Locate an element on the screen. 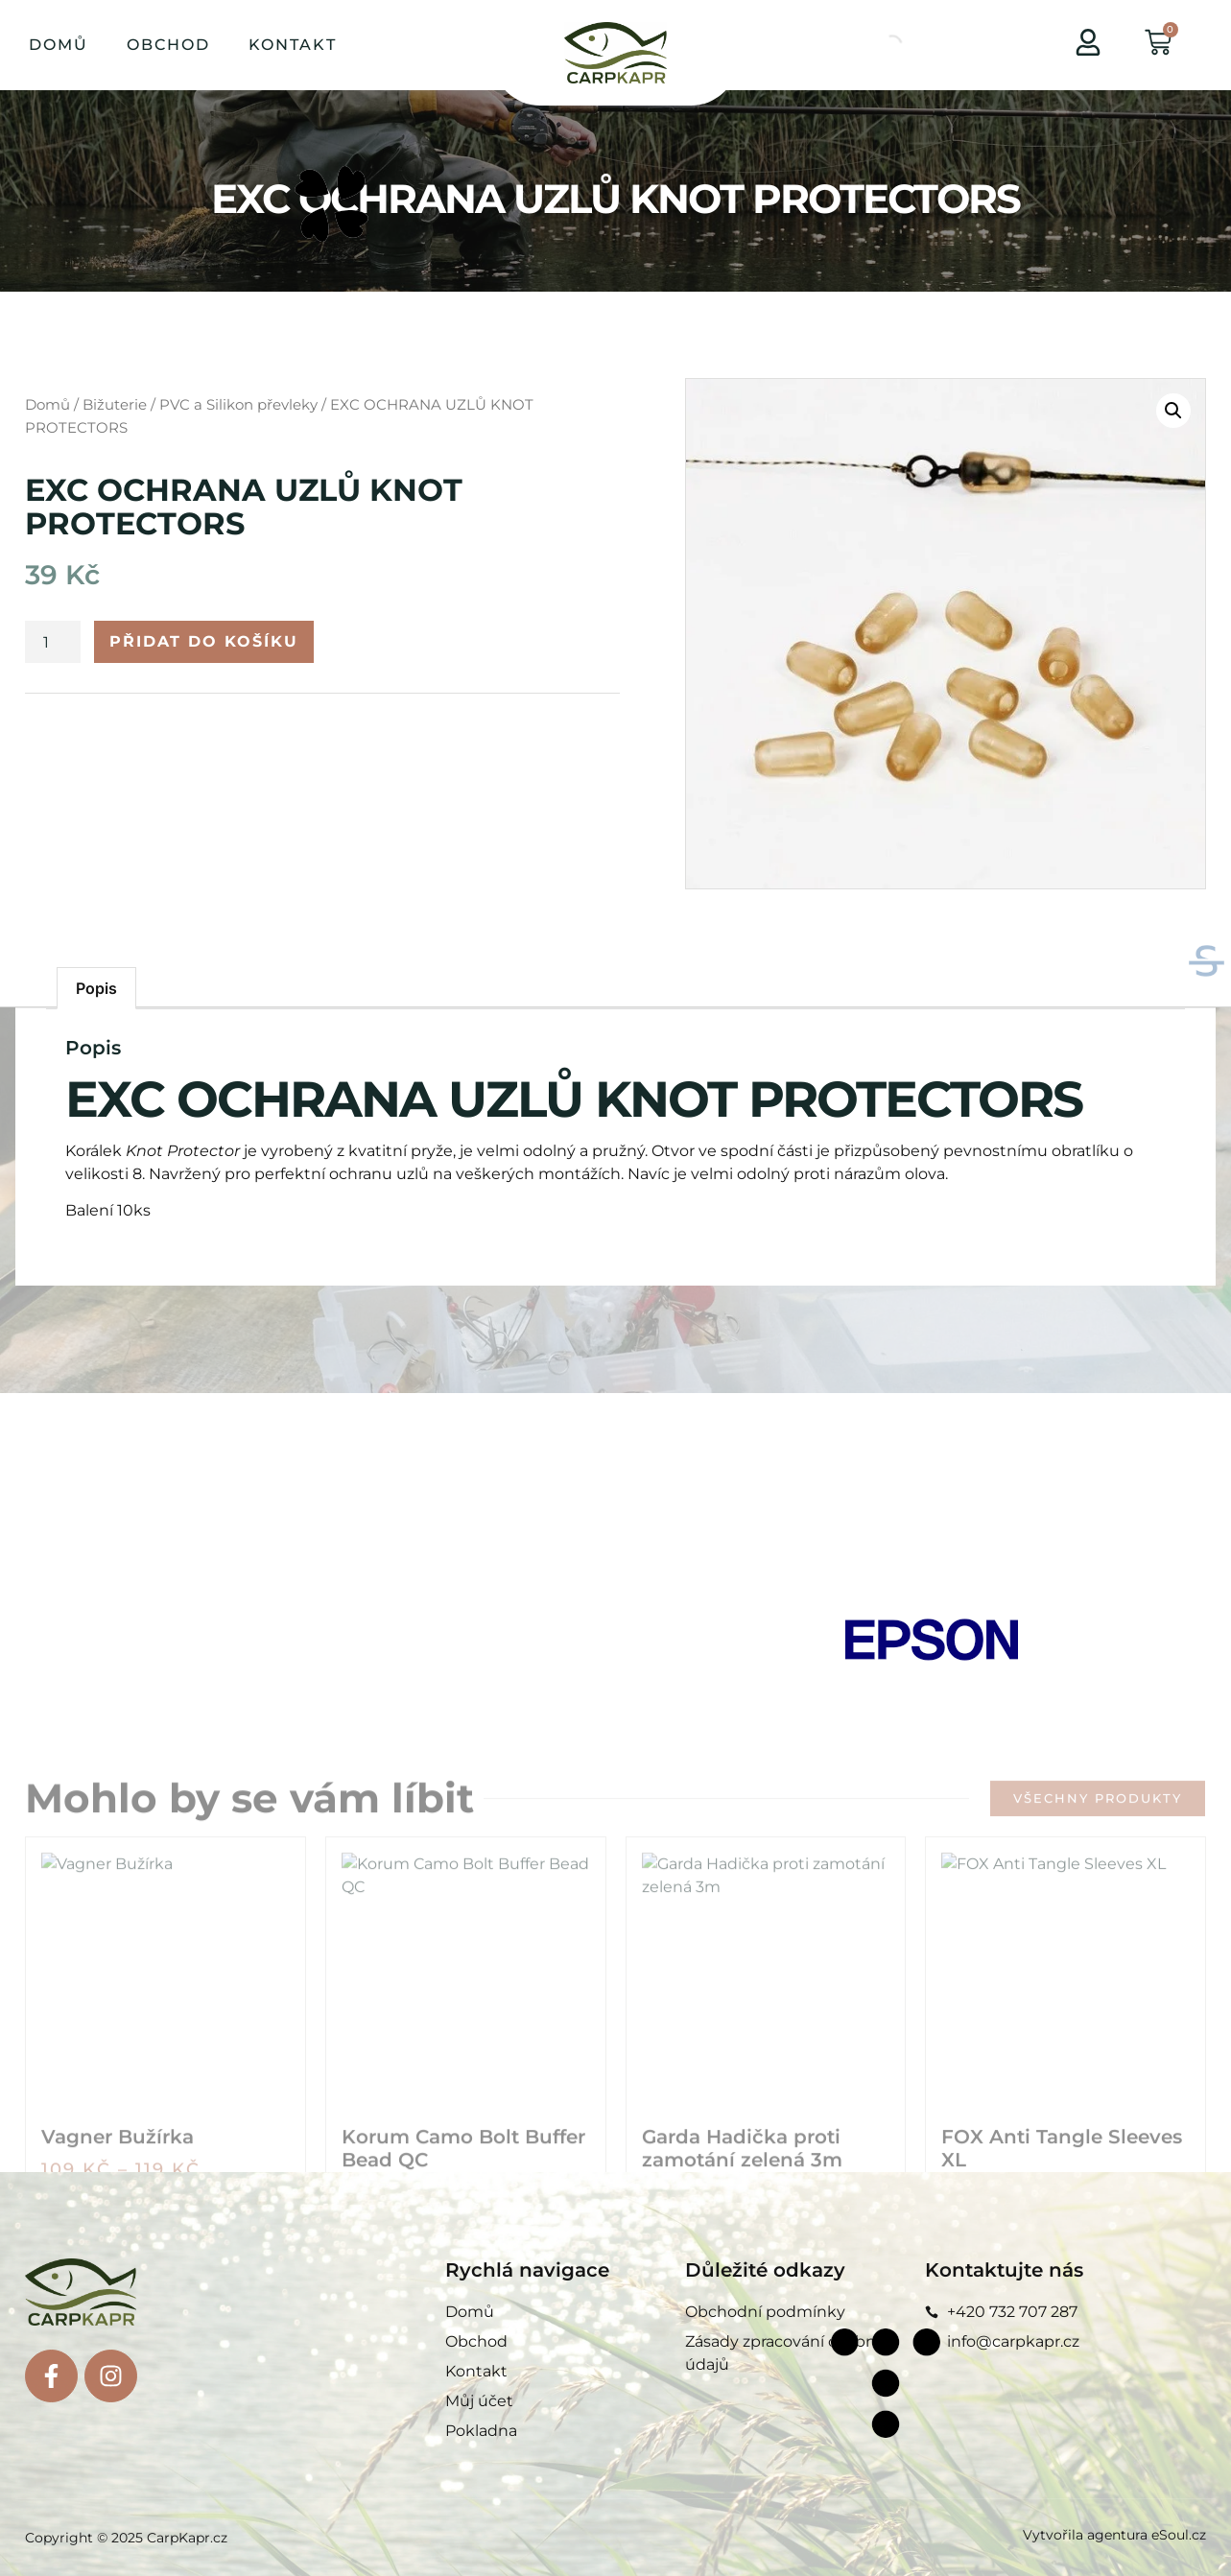  4chan logo is located at coordinates (331, 203).